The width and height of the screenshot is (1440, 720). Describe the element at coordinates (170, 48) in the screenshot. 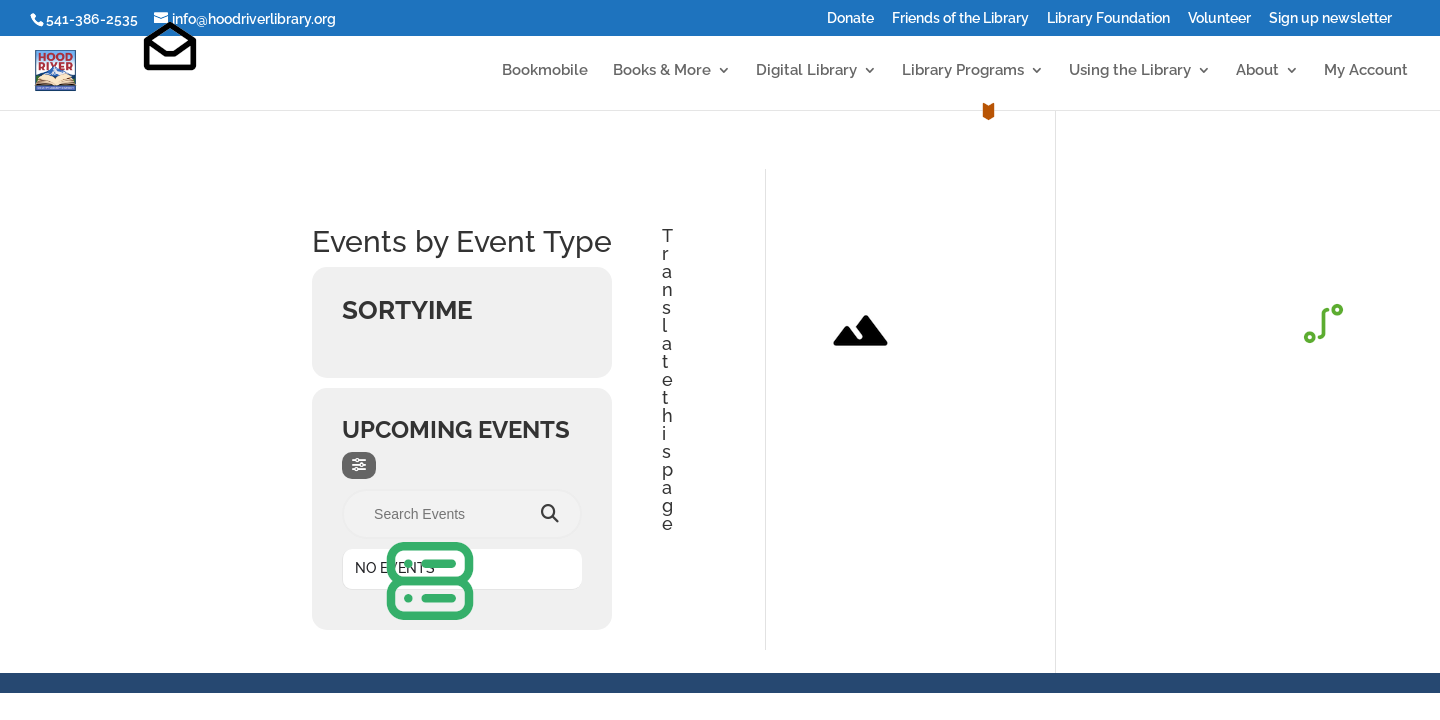

I see `view opened mail or messages` at that location.